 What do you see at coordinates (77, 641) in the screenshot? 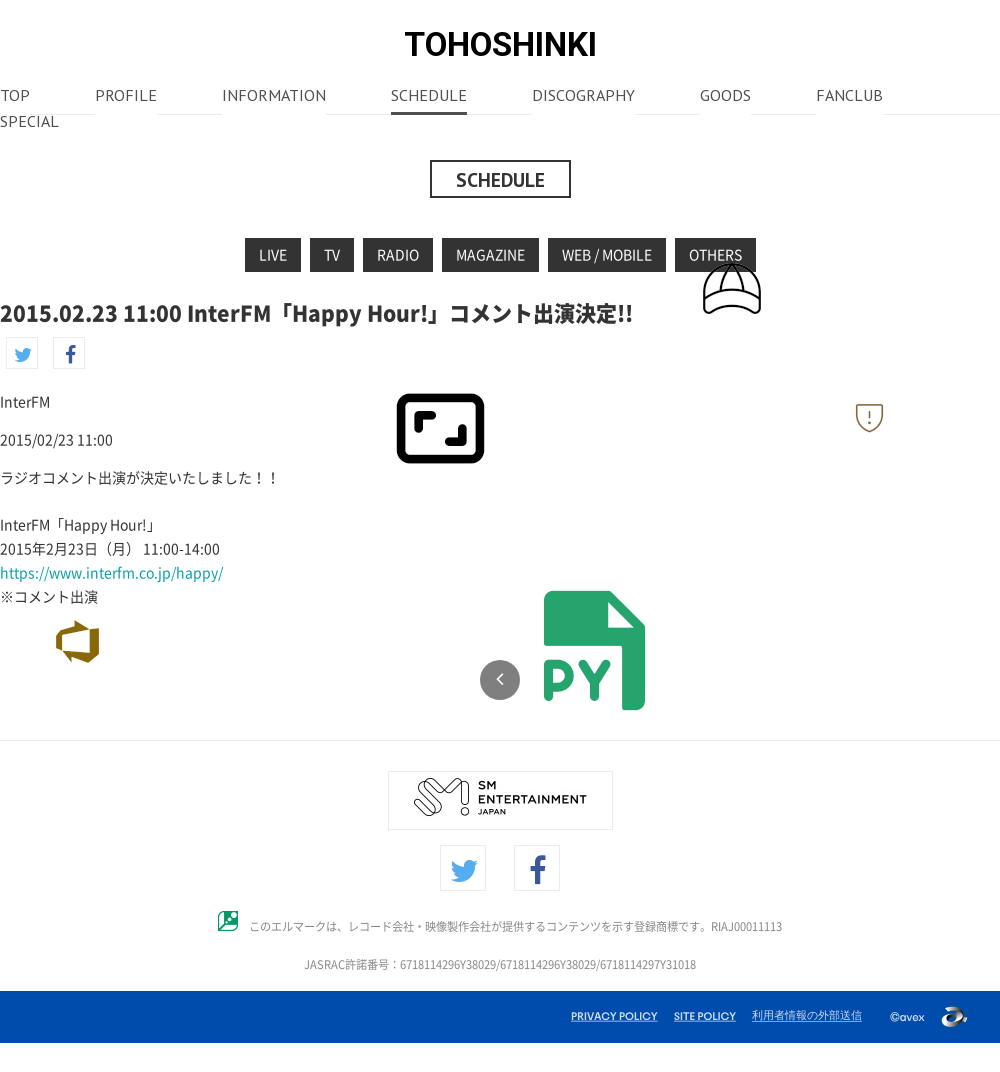
I see `open azure devops integration` at bounding box center [77, 641].